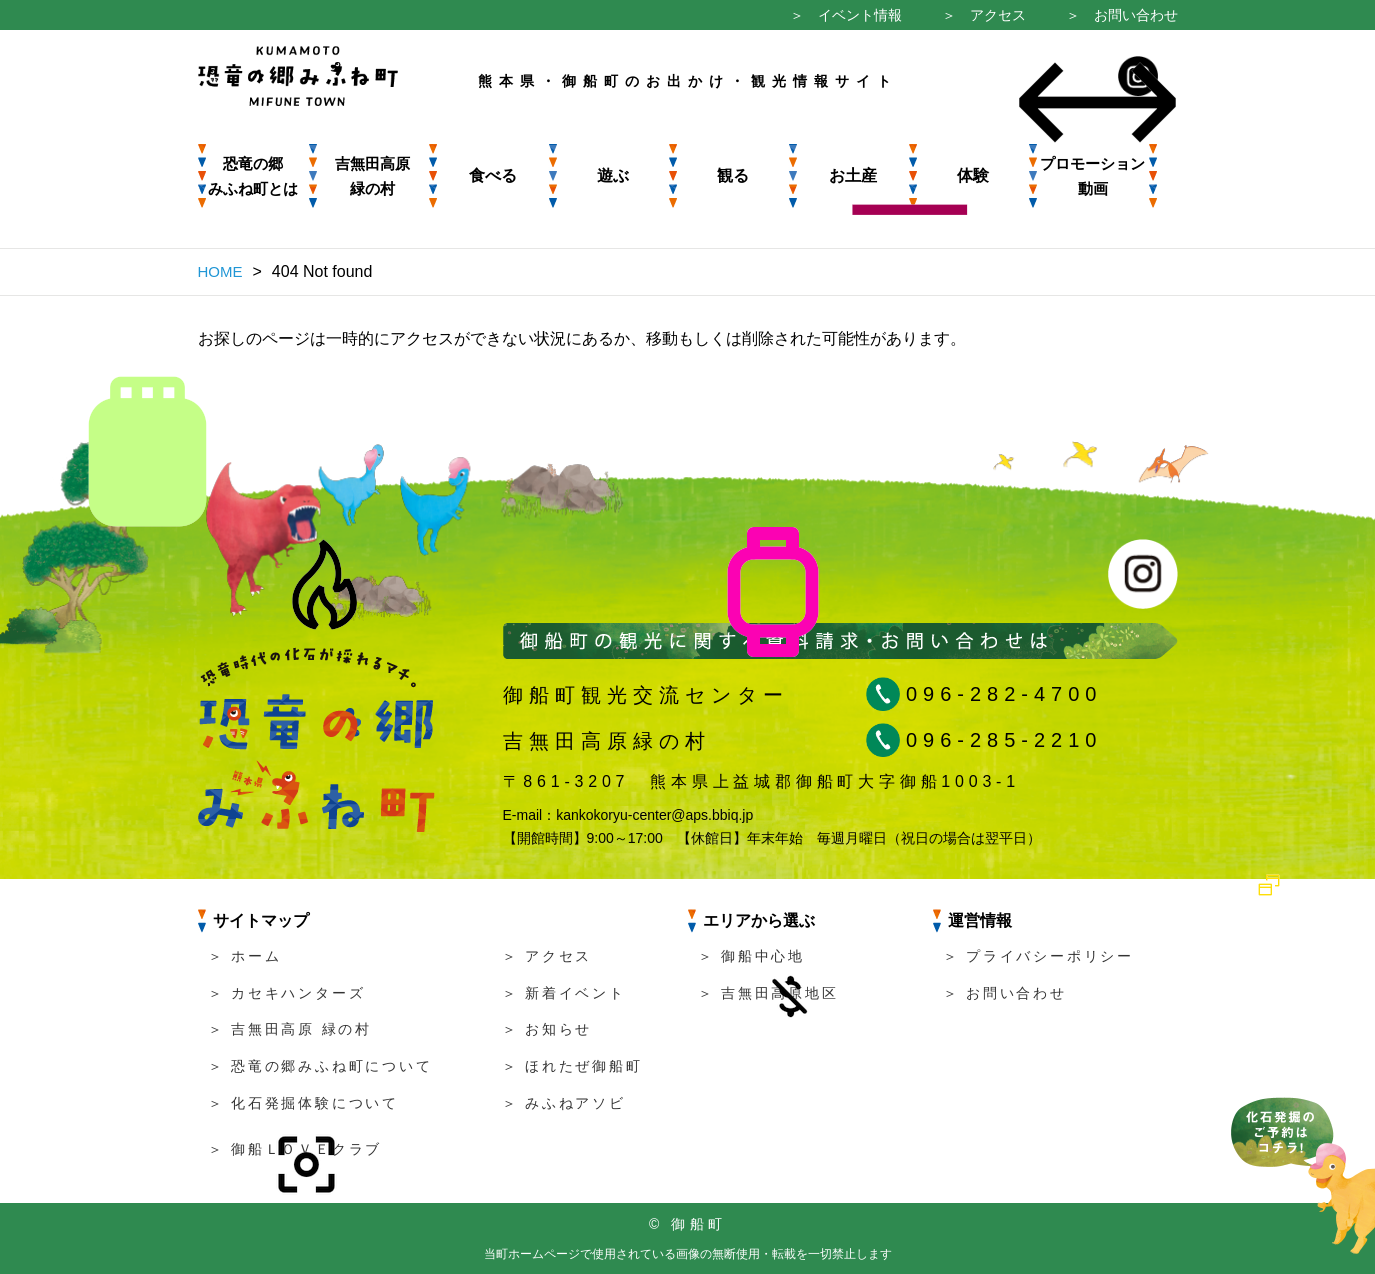 The height and width of the screenshot is (1274, 1375). I want to click on resize element horizontally, so click(1097, 96).